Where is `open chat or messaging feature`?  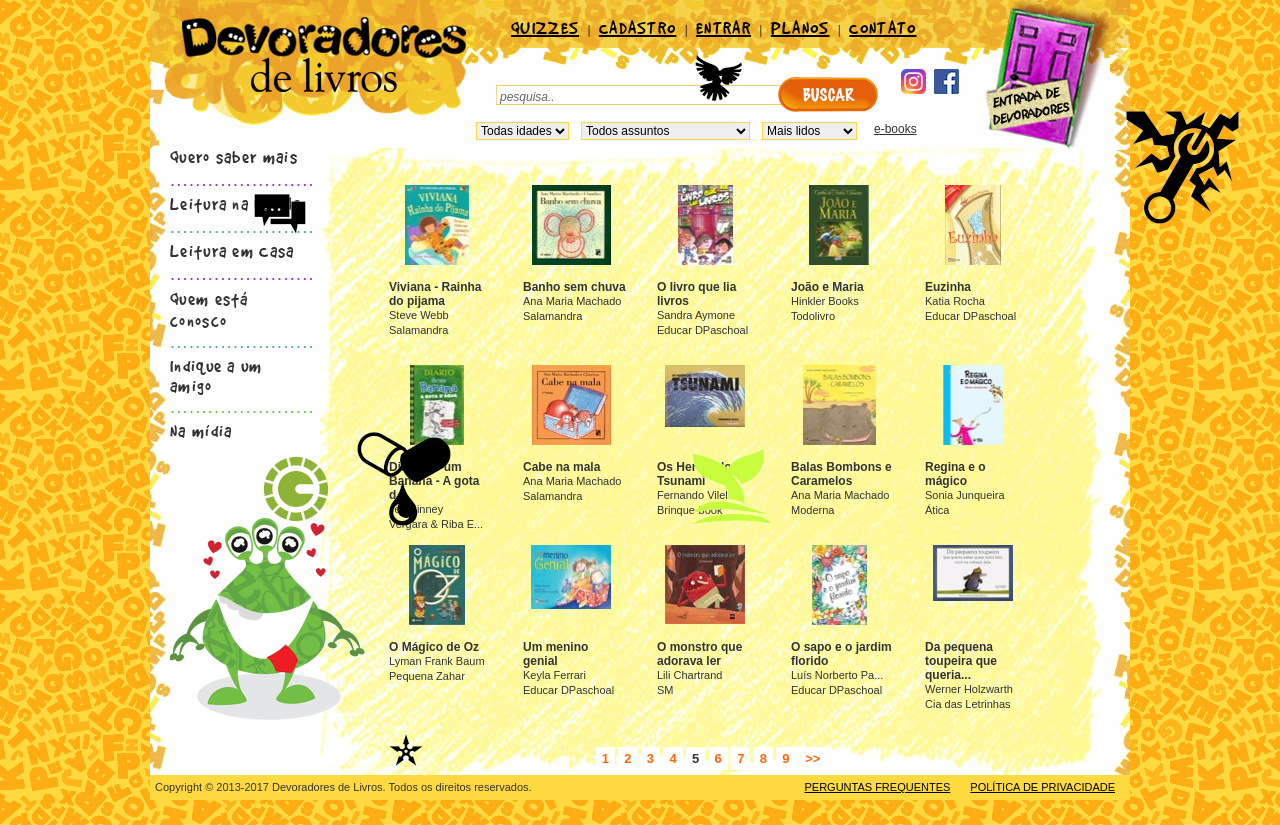
open chat or messaging feature is located at coordinates (280, 214).